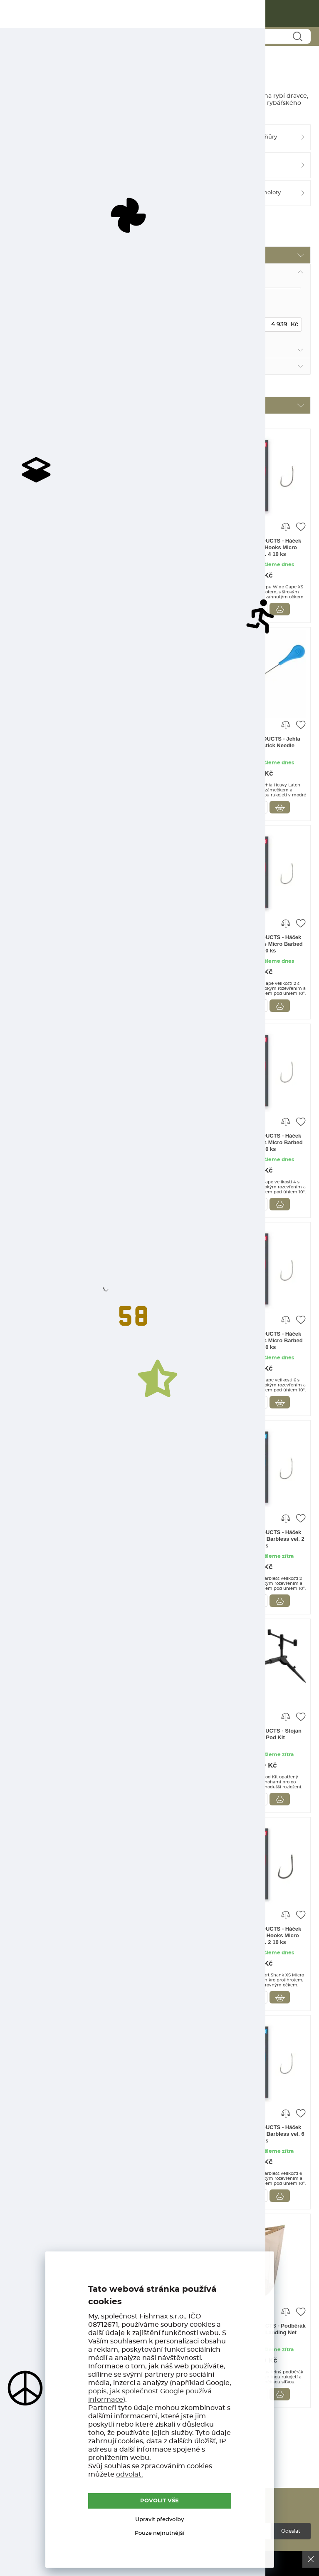 The width and height of the screenshot is (319, 2576). I want to click on start running or jogging activity, so click(262, 616).